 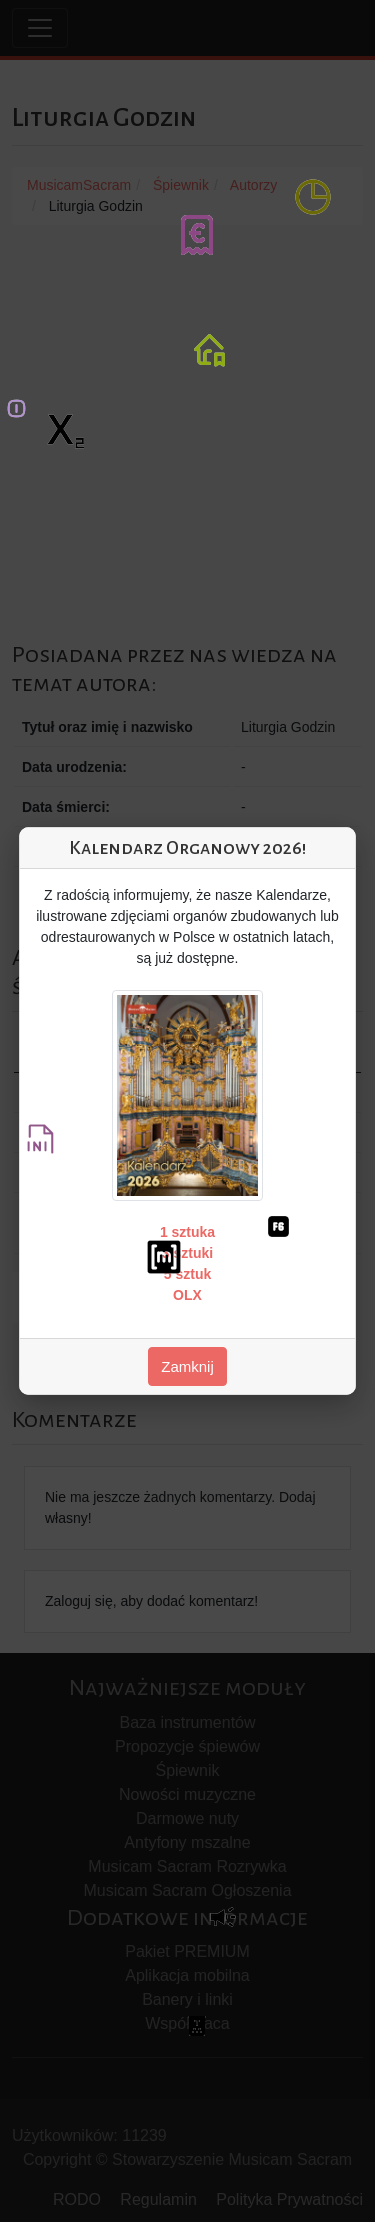 What do you see at coordinates (209, 349) in the screenshot?
I see `save or bookmark a home listing` at bounding box center [209, 349].